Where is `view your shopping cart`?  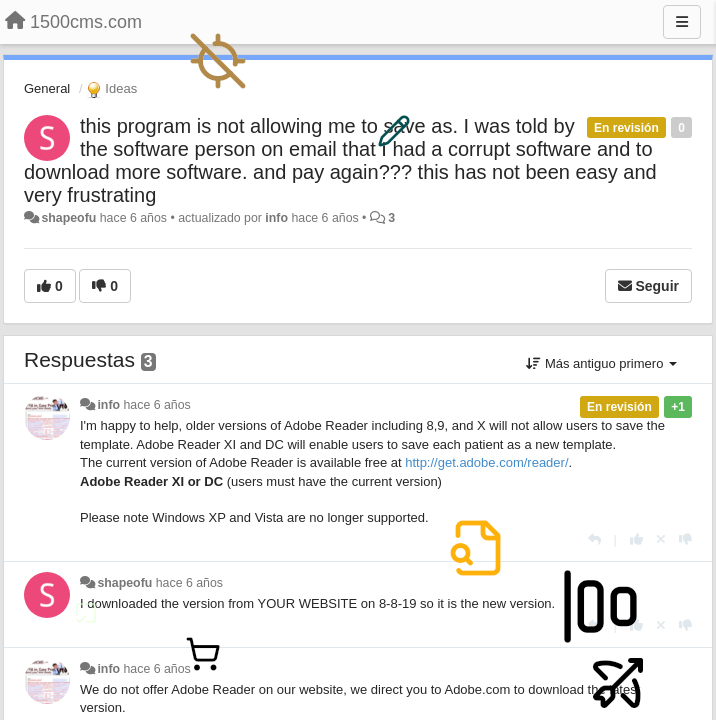 view your shopping cart is located at coordinates (203, 654).